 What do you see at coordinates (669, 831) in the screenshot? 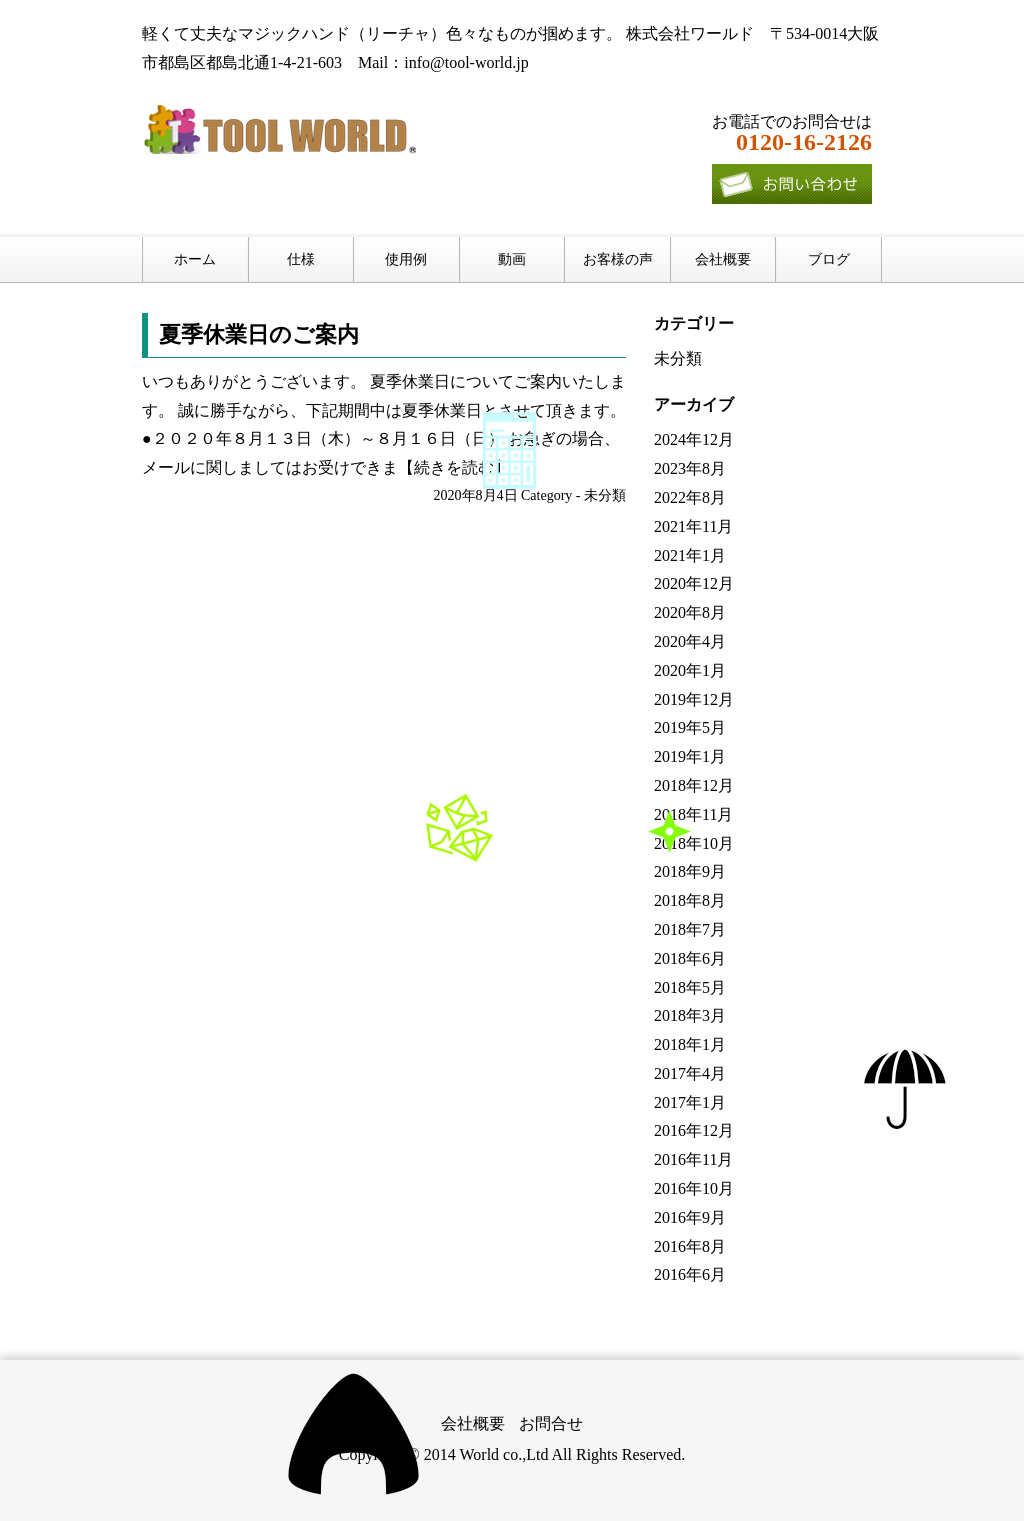
I see `throwing star weapon in a game inventory` at bounding box center [669, 831].